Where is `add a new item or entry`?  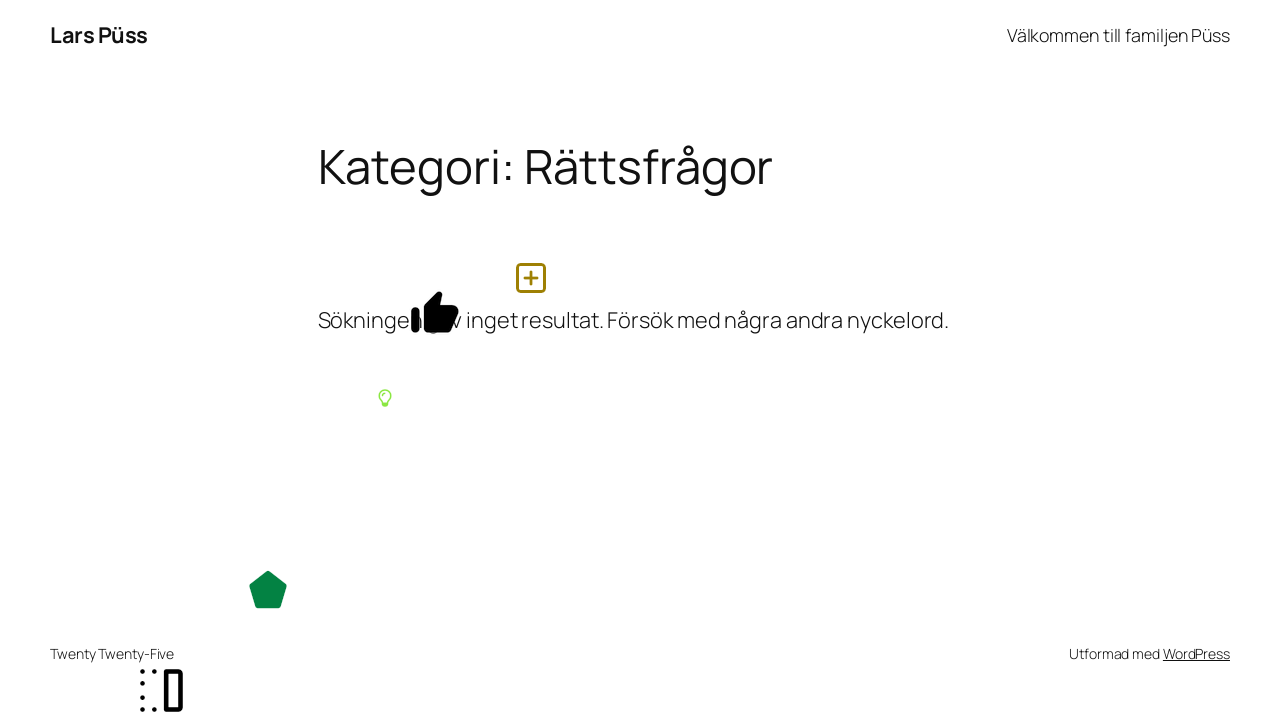 add a new item or entry is located at coordinates (531, 278).